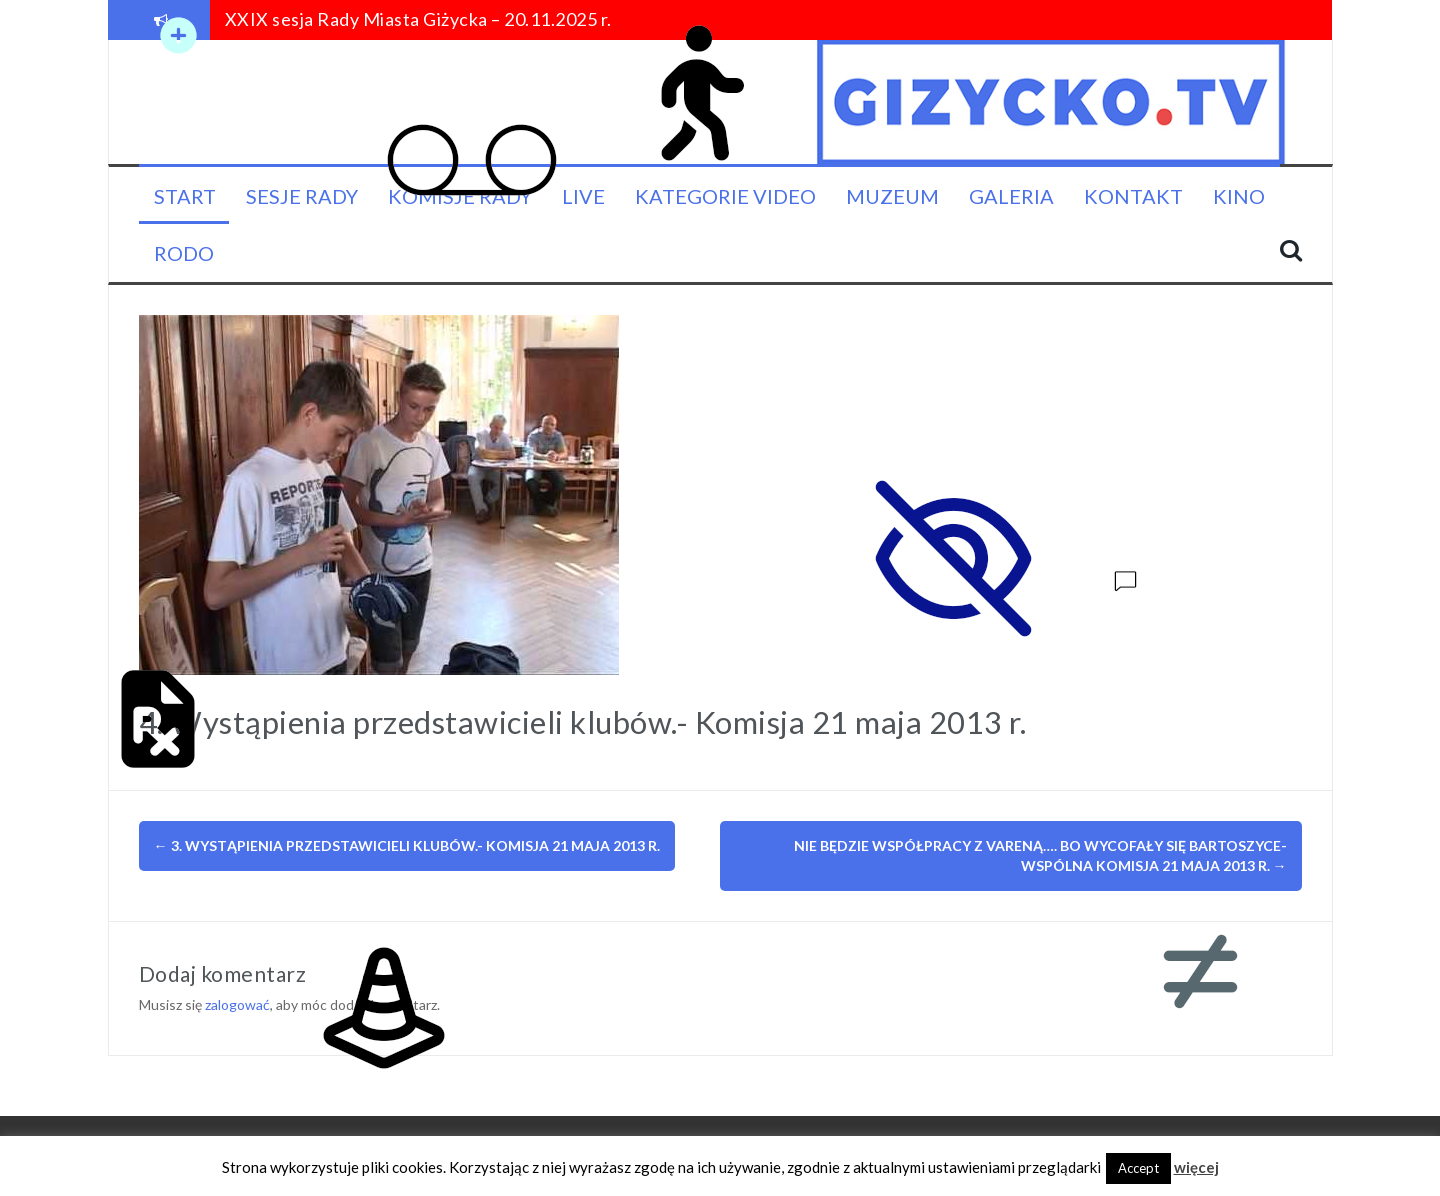 This screenshot has height=1196, width=1440. Describe the element at coordinates (1200, 971) in the screenshot. I see `indicates values are not equal or mismatched` at that location.